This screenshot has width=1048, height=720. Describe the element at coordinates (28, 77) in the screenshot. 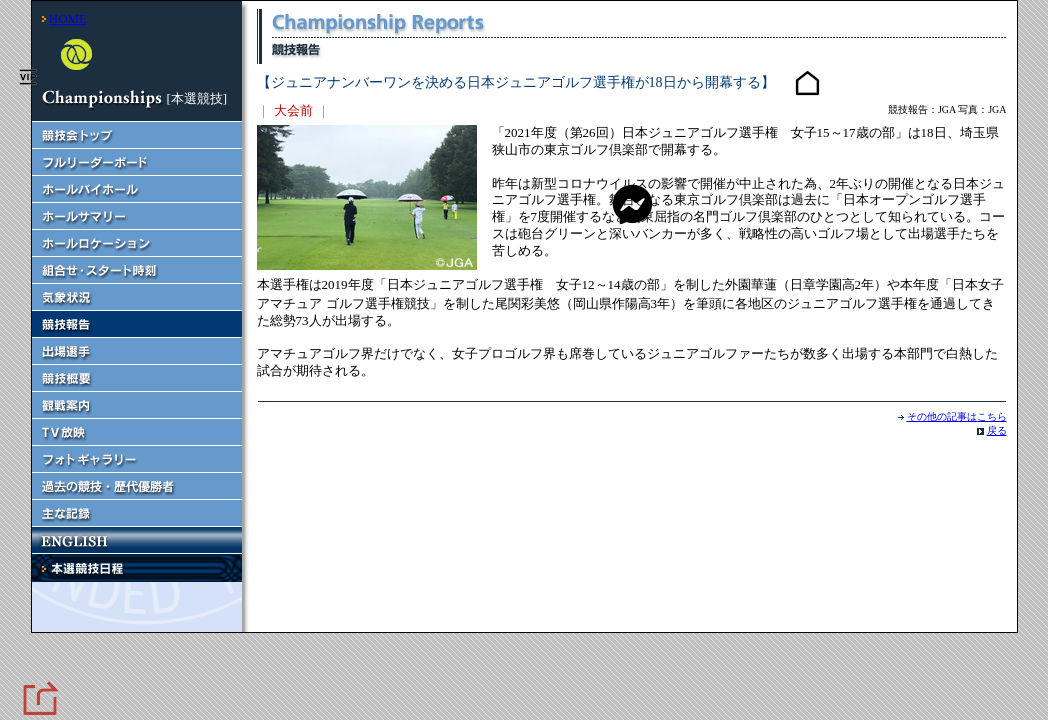

I see `indicates VIP or premium membership status` at that location.